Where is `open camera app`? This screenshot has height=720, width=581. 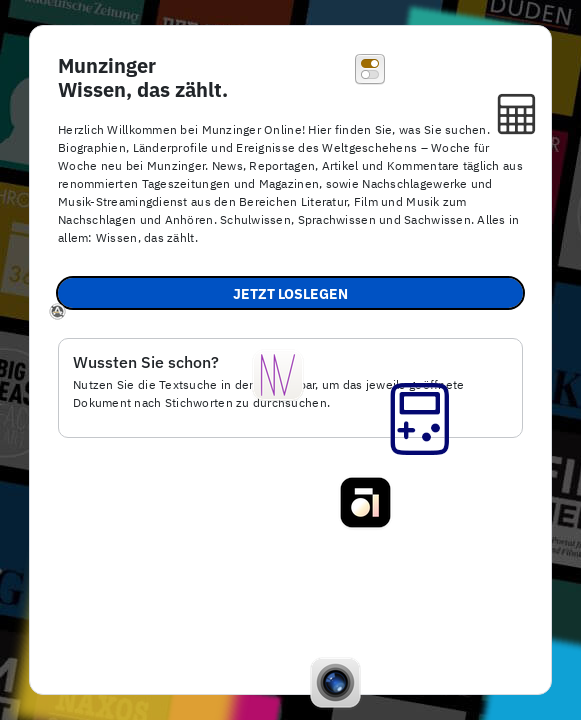 open camera app is located at coordinates (335, 682).